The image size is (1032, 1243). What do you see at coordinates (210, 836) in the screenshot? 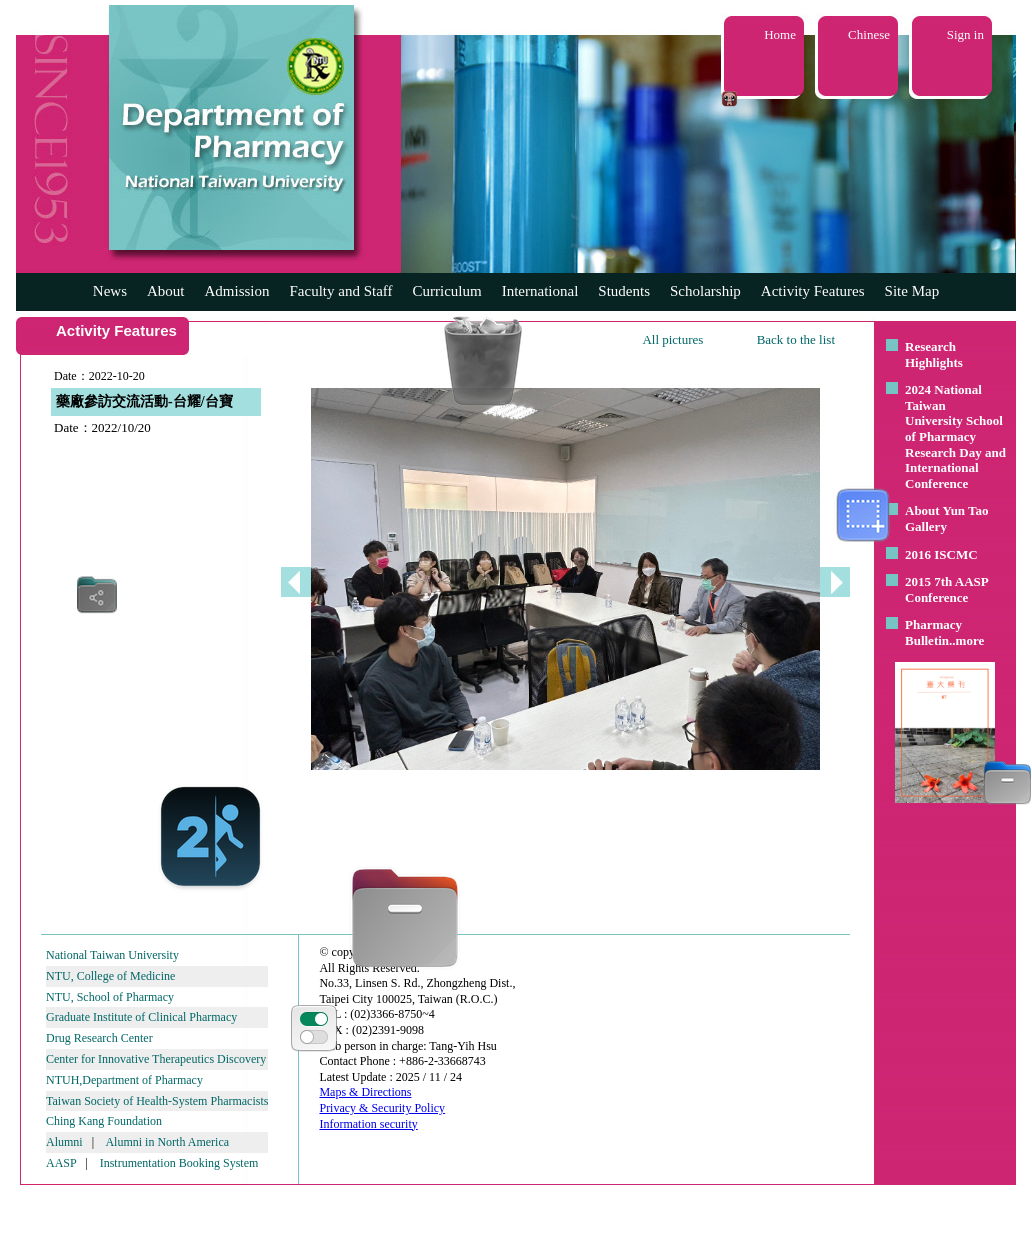
I see `launch portal 2 game` at bounding box center [210, 836].